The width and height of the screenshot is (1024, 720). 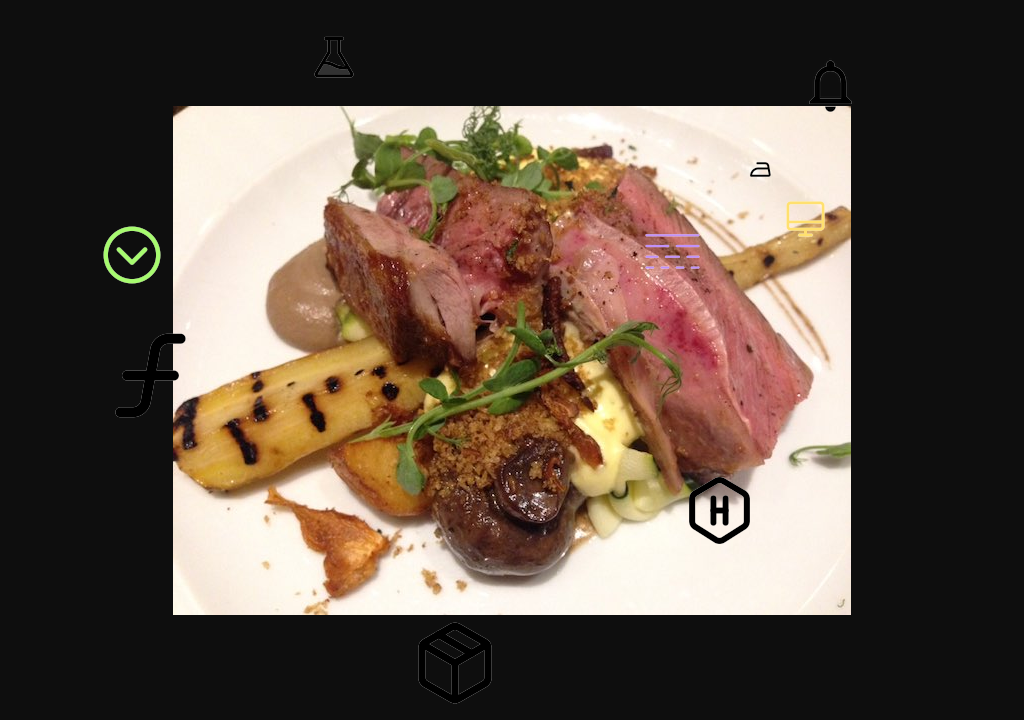 I want to click on expand to show more content, so click(x=132, y=255).